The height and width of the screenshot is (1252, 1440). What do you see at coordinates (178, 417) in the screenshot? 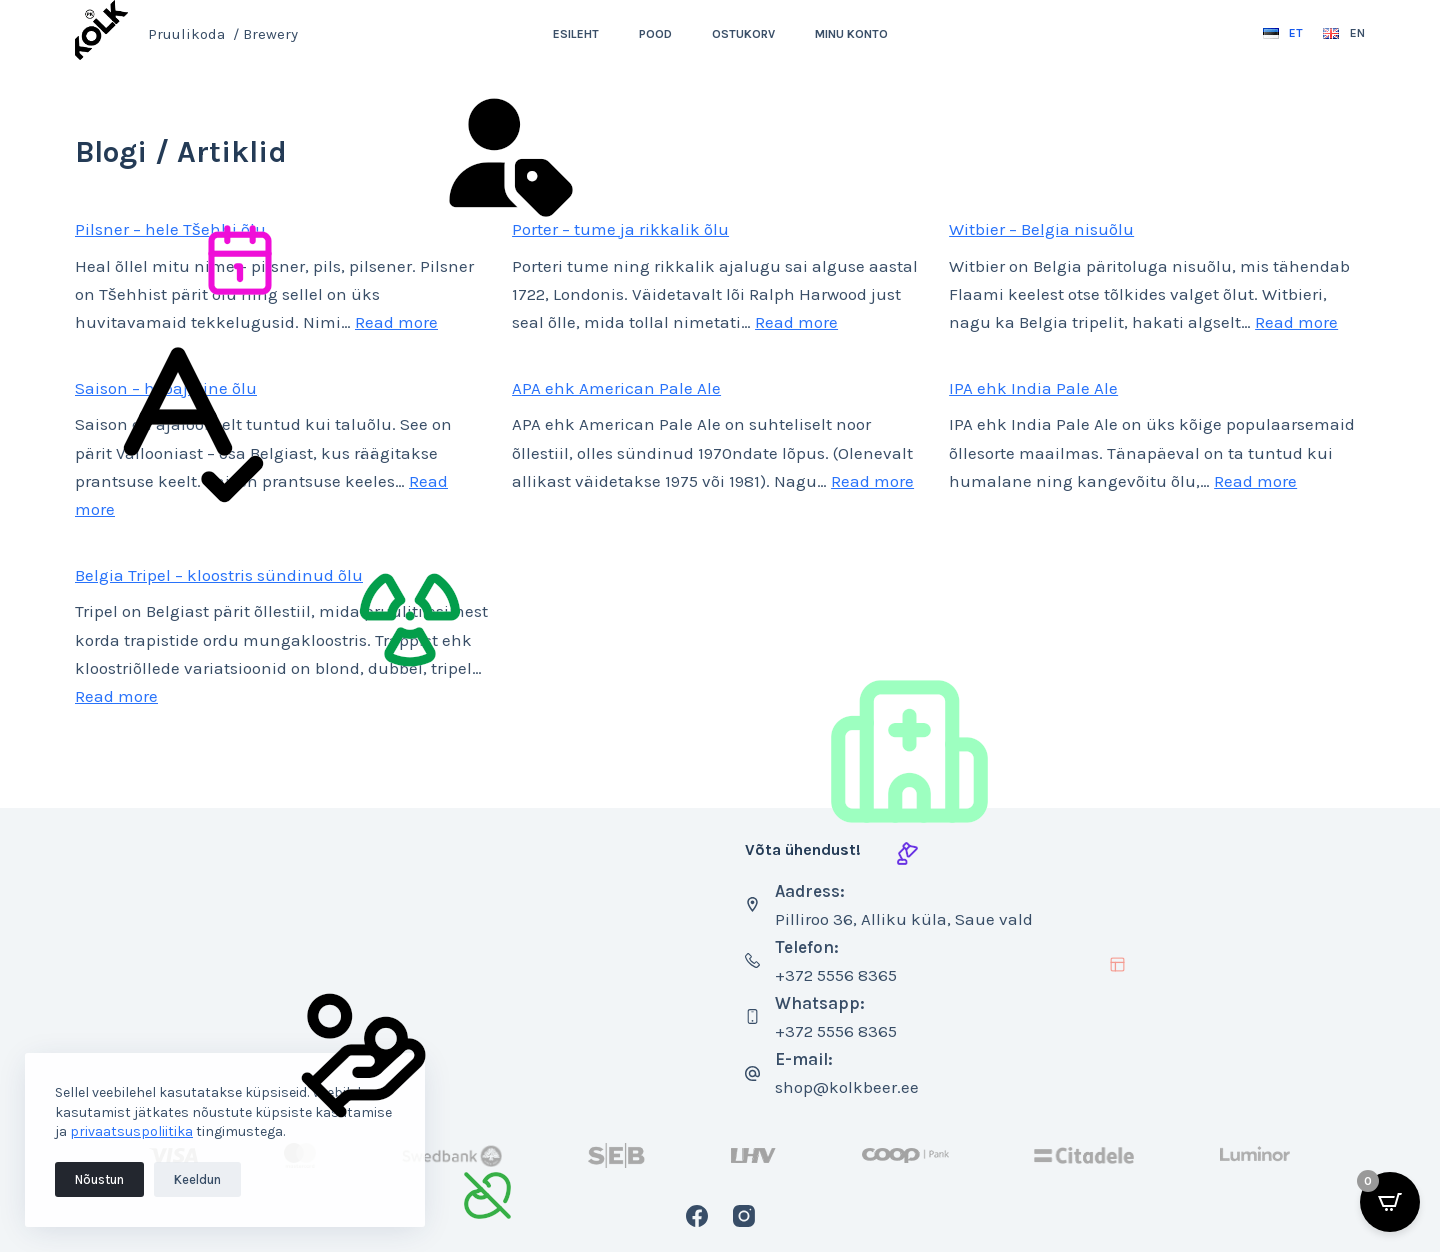
I see `check spelling and grammar` at bounding box center [178, 417].